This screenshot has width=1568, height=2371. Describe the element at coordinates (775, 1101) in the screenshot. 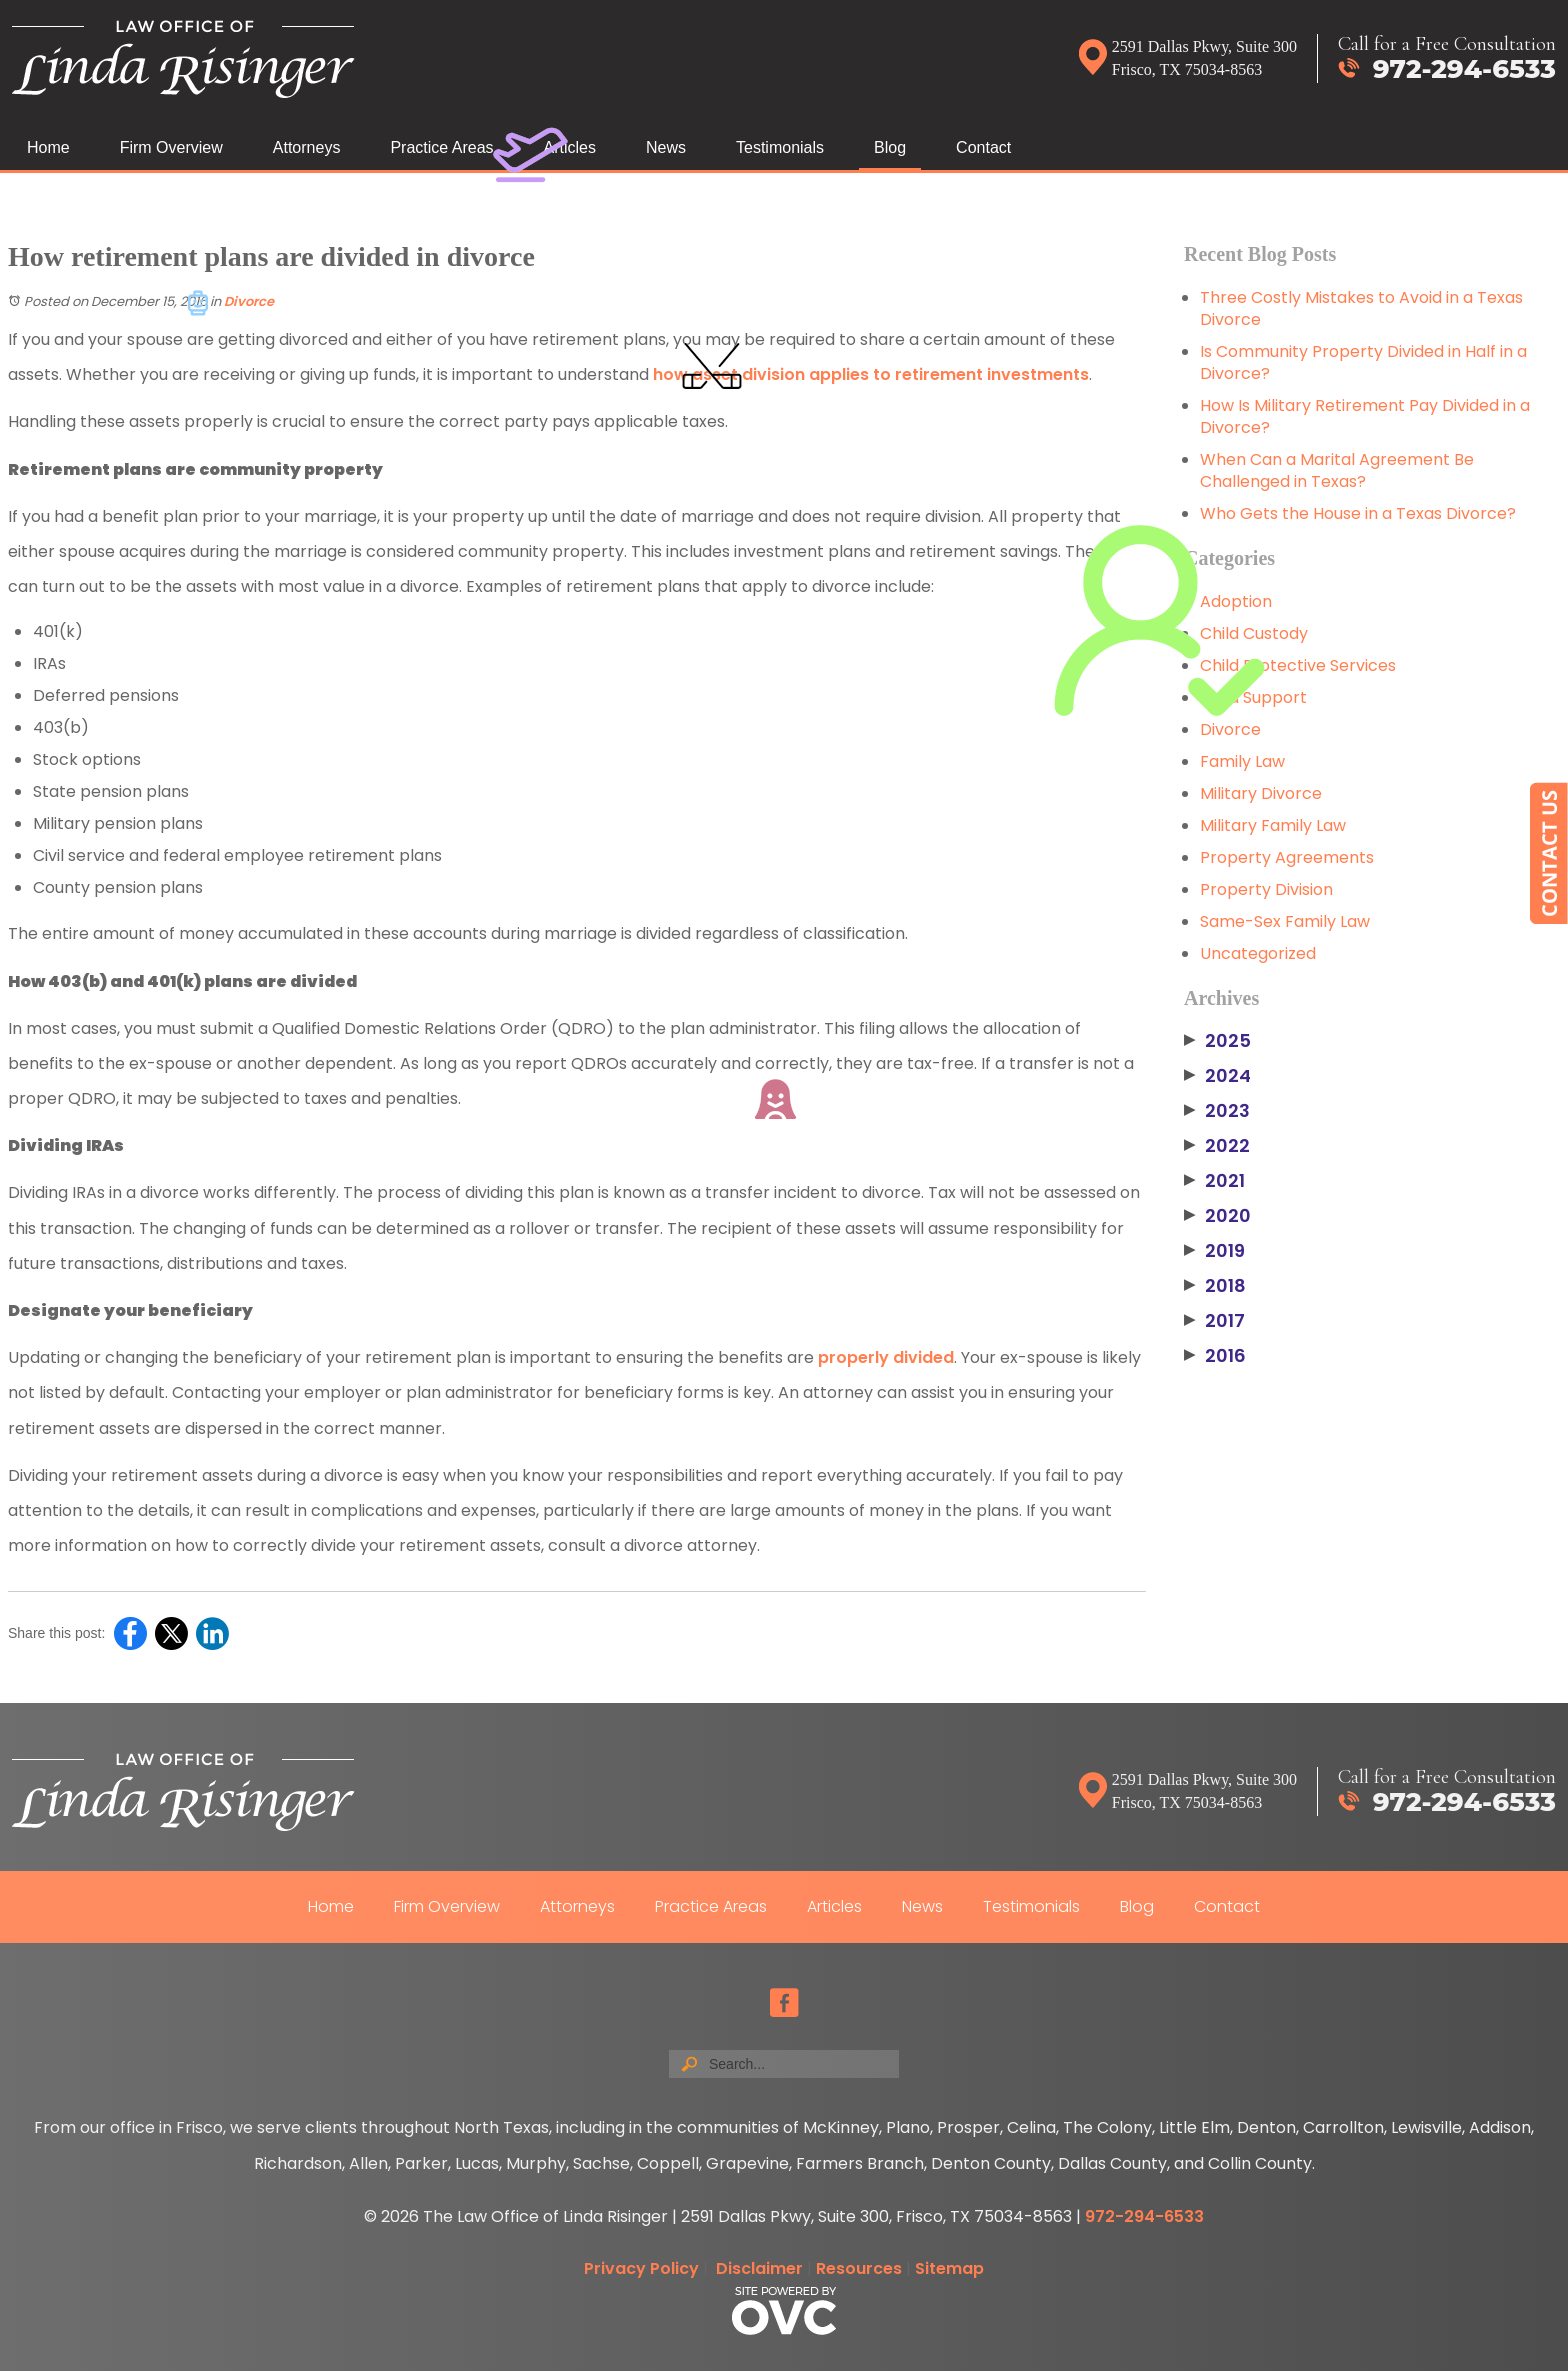

I see `indicates Linux operating system compatibility` at that location.